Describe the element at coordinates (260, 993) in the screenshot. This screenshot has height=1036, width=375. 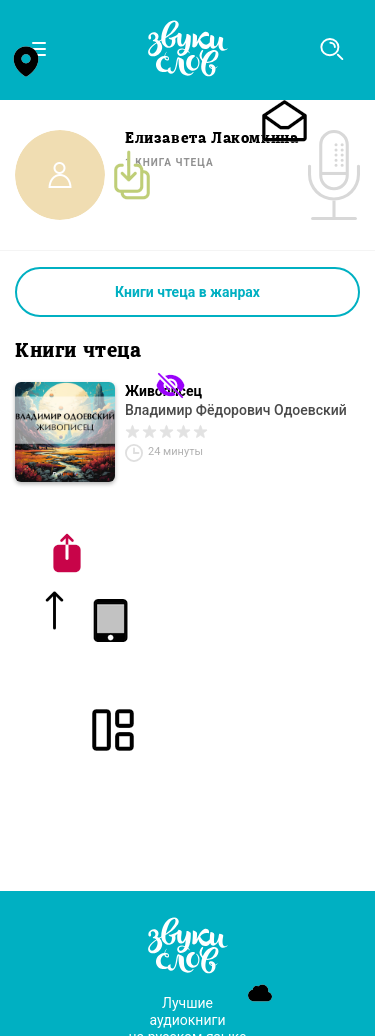
I see `cloud storage or sync status` at that location.